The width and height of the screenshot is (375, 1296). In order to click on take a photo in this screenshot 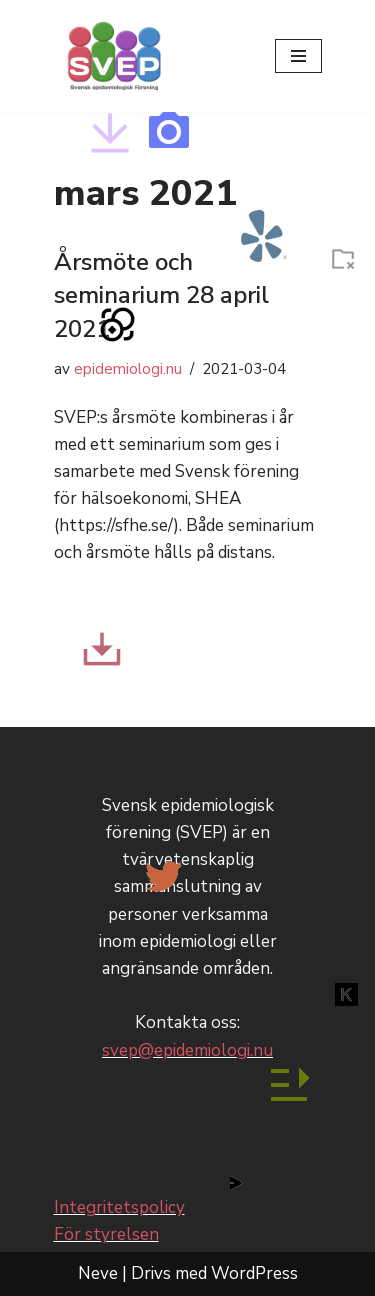, I will do `click(169, 130)`.